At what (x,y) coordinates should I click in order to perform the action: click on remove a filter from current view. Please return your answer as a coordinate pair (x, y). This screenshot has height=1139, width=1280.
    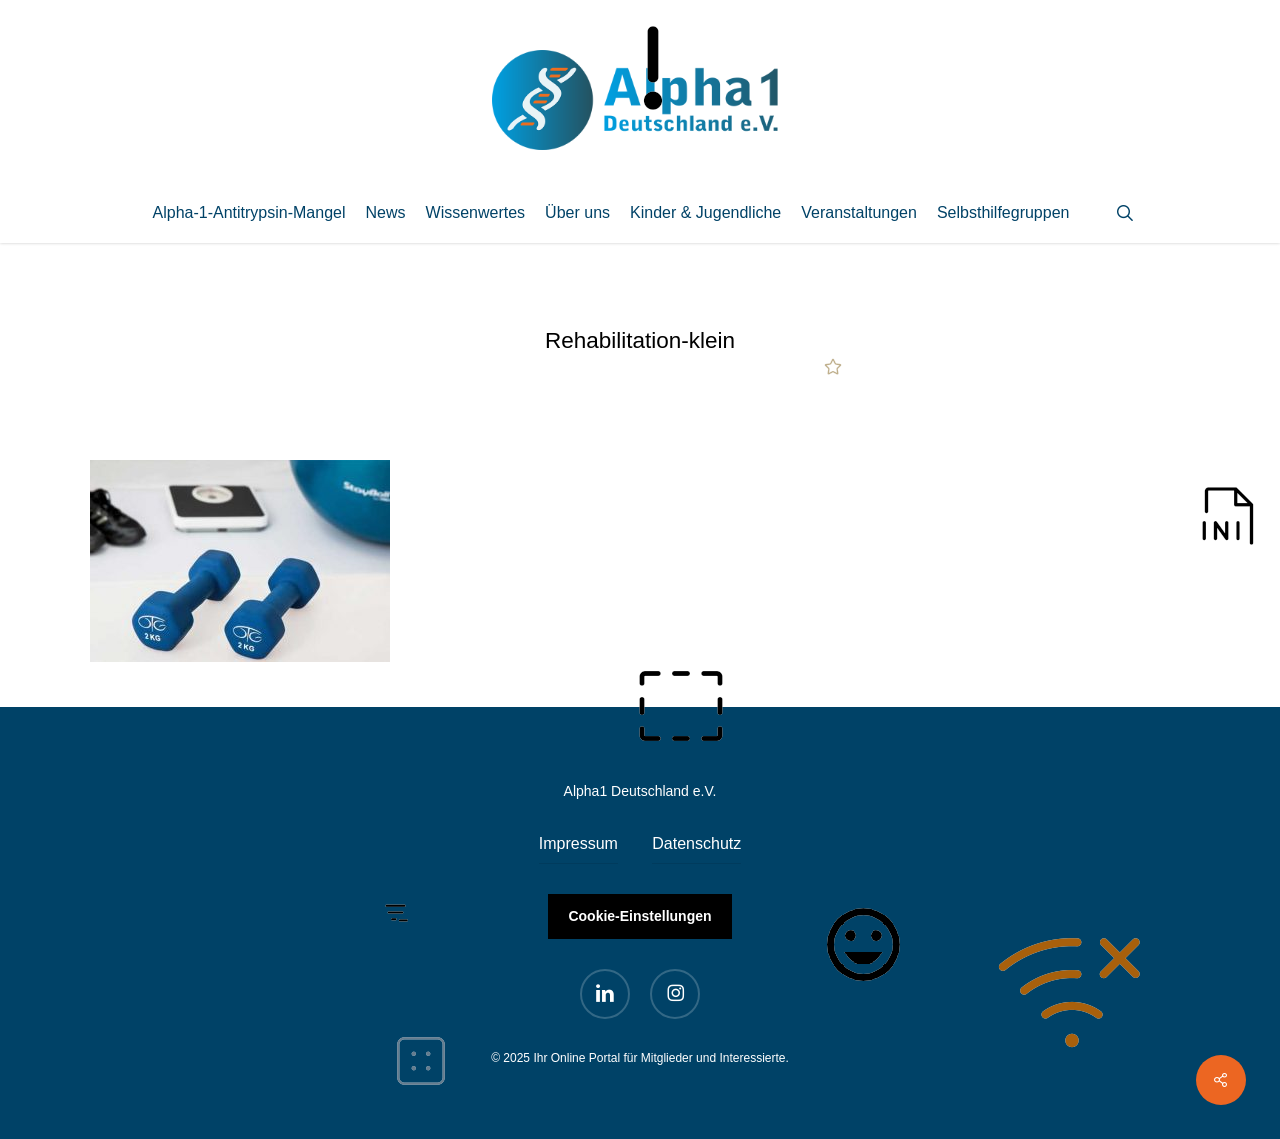
    Looking at the image, I should click on (395, 912).